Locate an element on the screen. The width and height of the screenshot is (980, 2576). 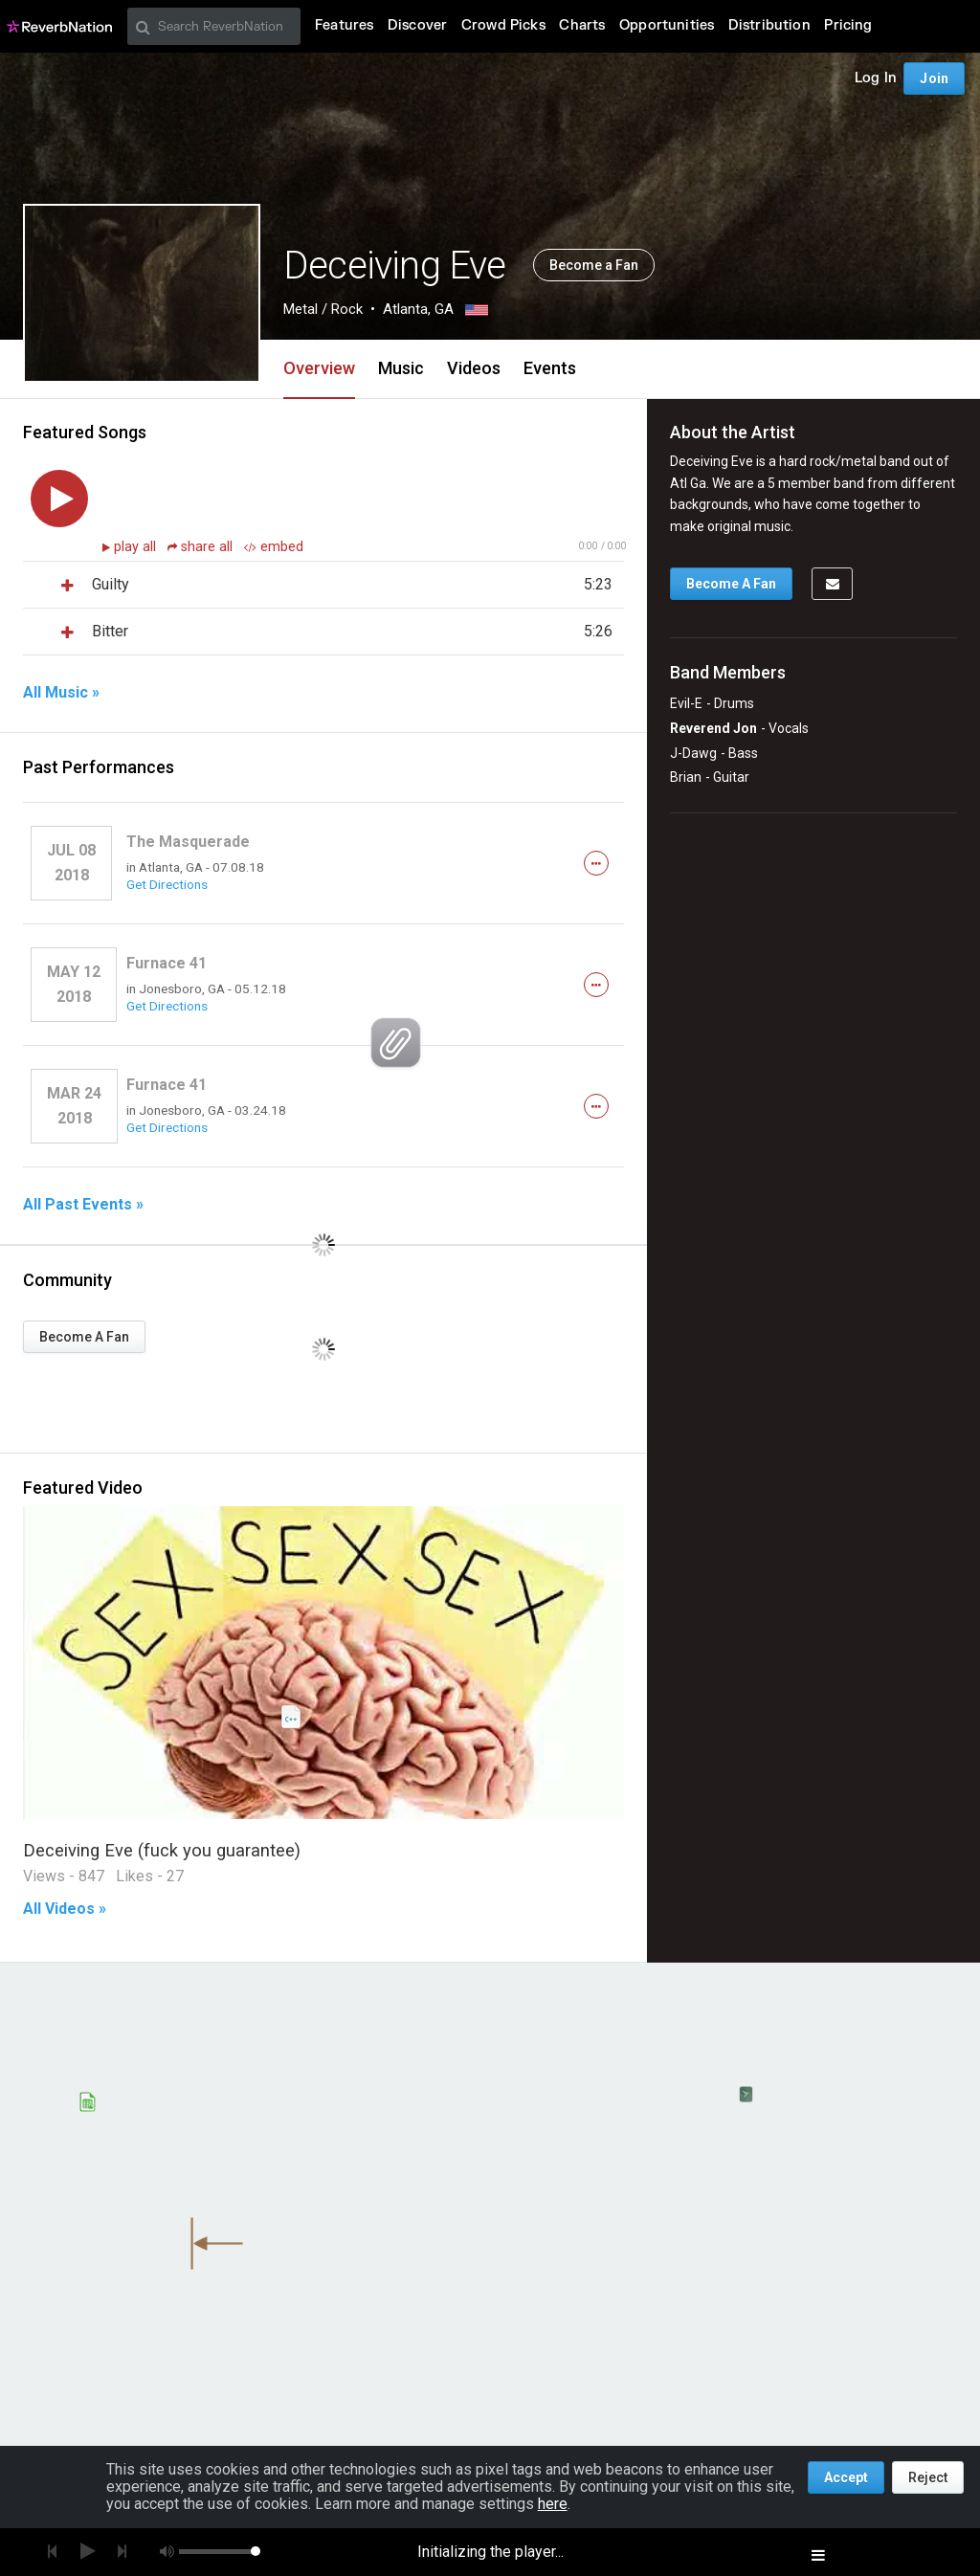
snap application package file is located at coordinates (746, 2094).